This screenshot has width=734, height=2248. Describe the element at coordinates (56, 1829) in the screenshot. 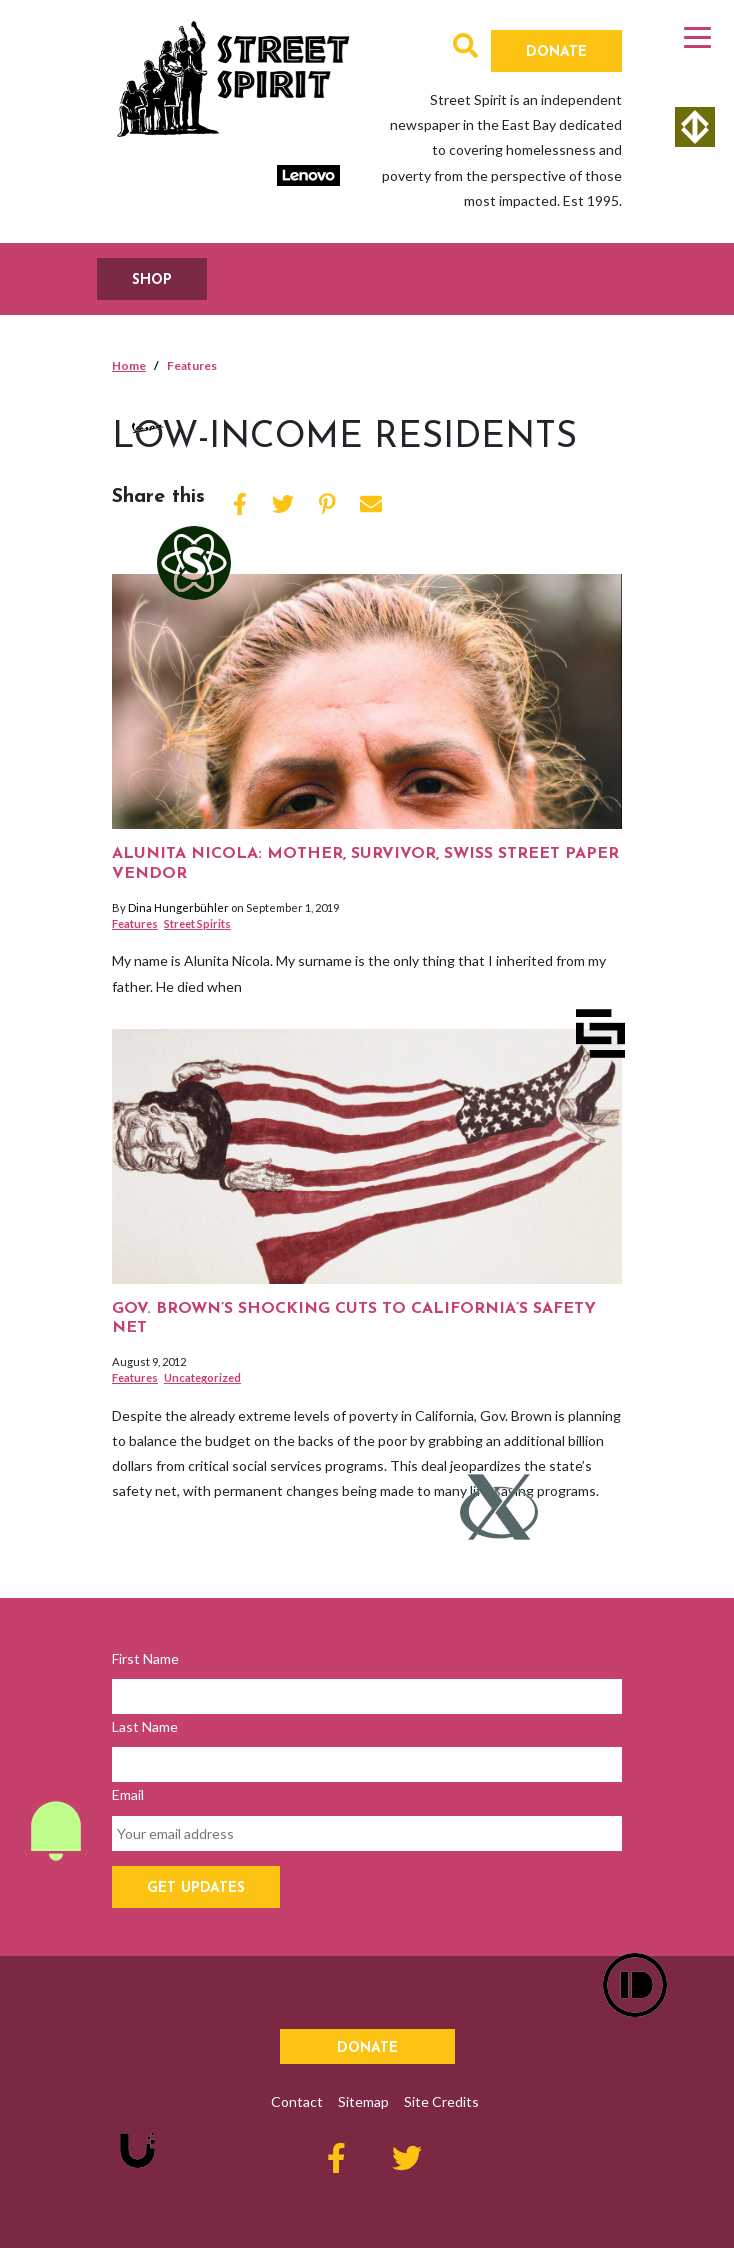

I see `view notifications` at that location.